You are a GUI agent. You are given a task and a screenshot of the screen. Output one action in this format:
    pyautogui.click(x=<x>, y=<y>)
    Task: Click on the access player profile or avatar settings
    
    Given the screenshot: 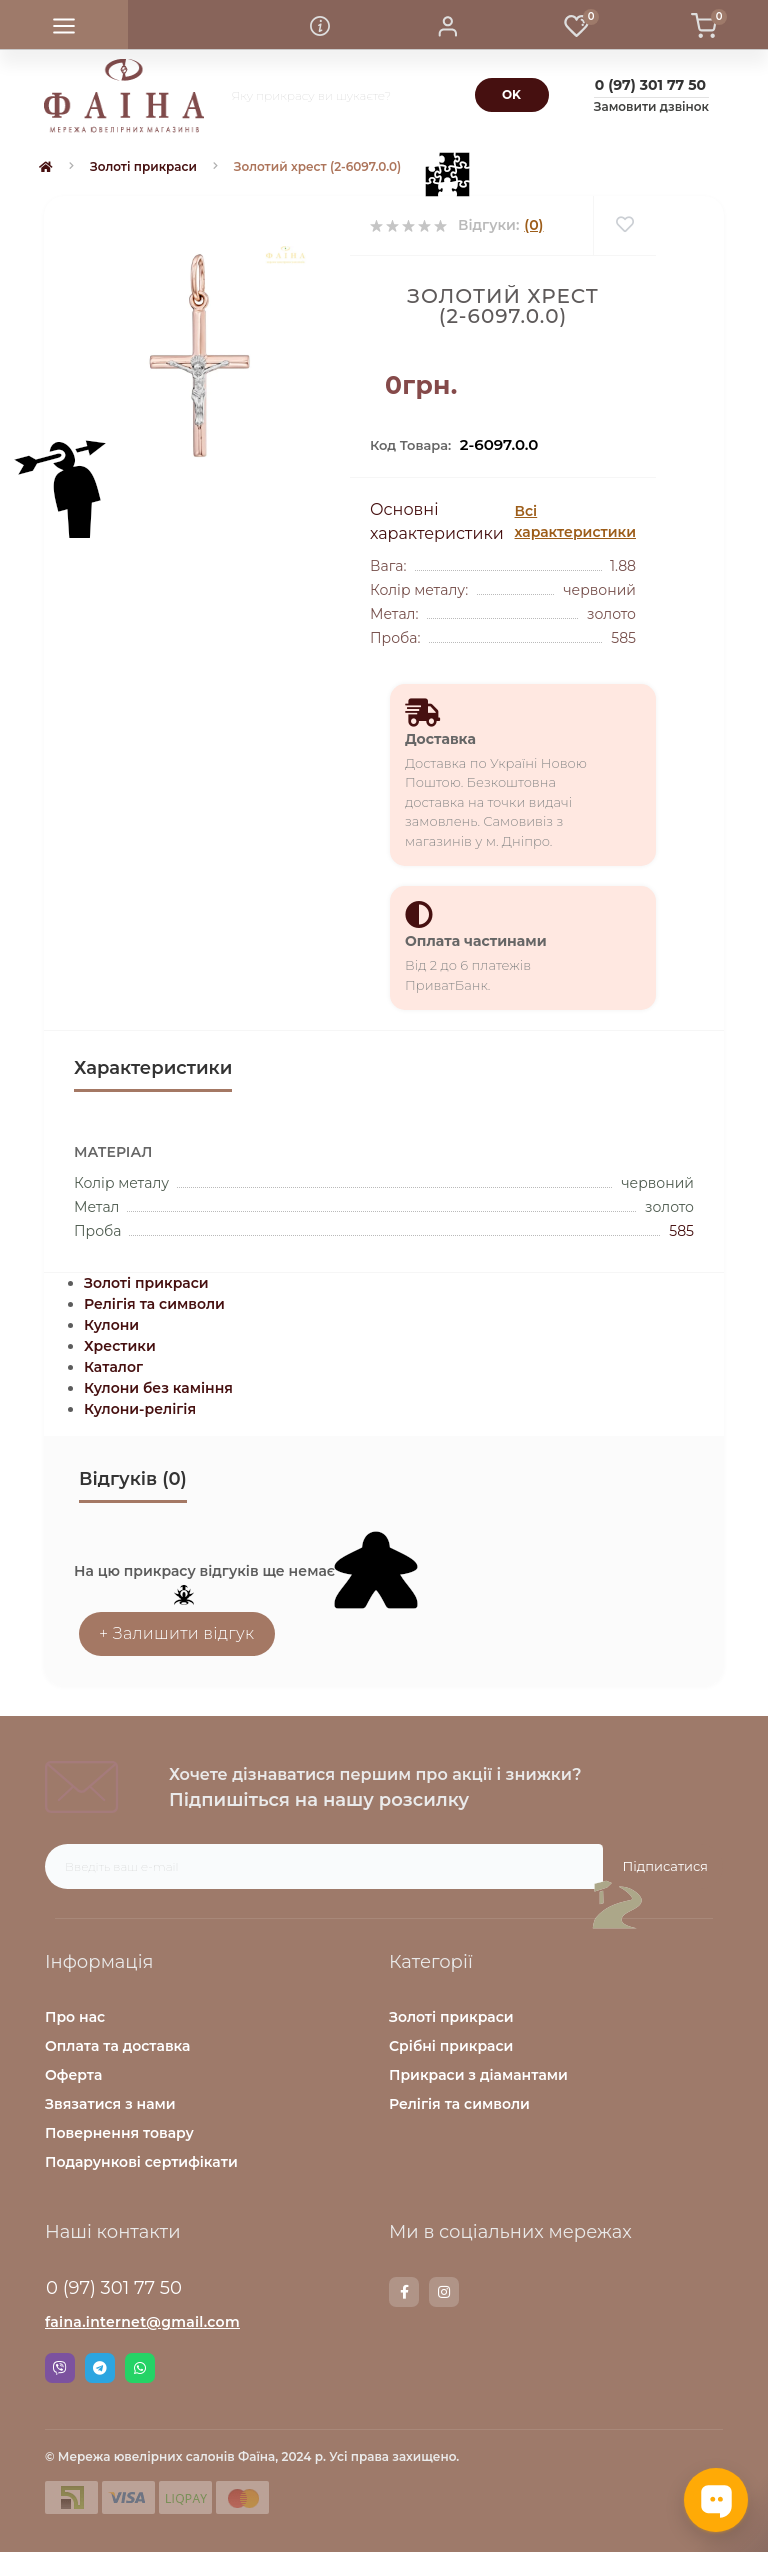 What is the action you would take?
    pyautogui.click(x=376, y=1570)
    